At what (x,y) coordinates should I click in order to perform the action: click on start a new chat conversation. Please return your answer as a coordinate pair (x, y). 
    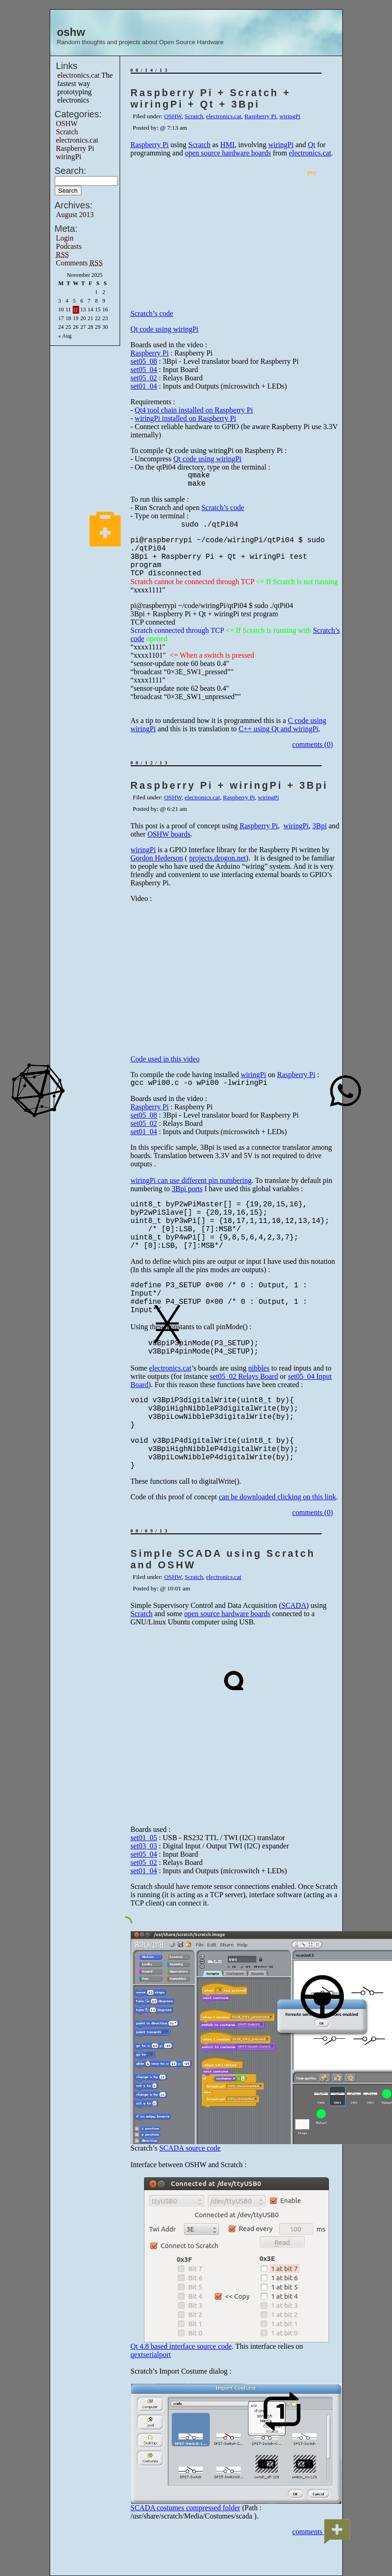
    Looking at the image, I should click on (337, 2530).